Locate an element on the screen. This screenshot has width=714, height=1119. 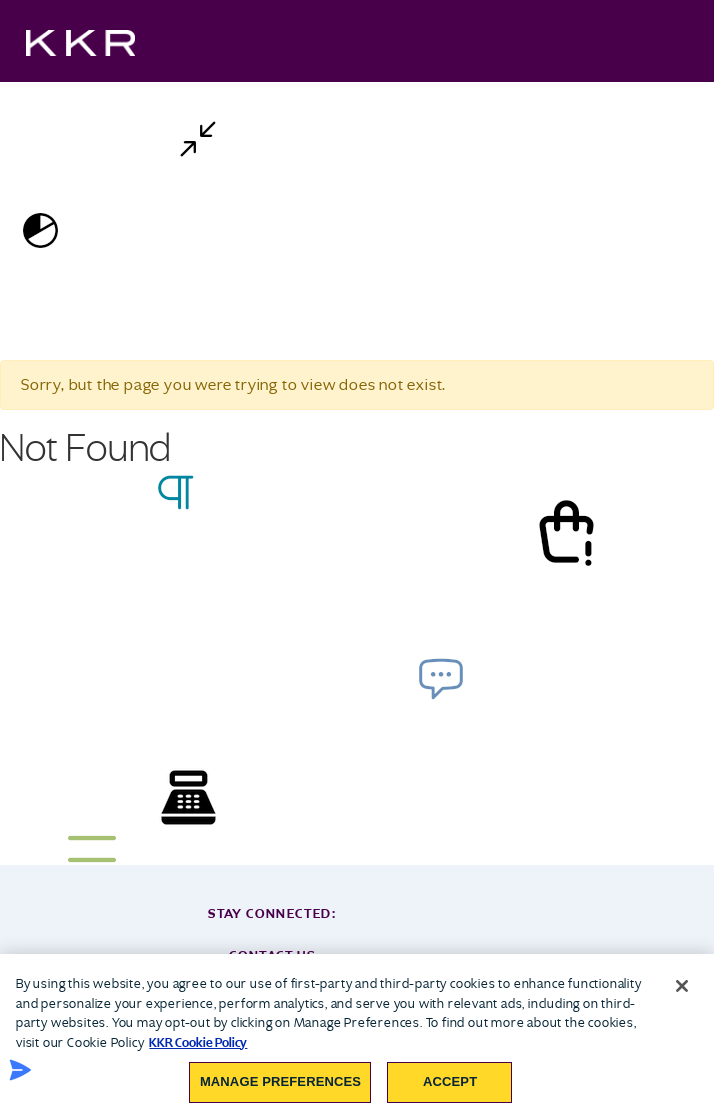
format text as a paragraph is located at coordinates (176, 492).